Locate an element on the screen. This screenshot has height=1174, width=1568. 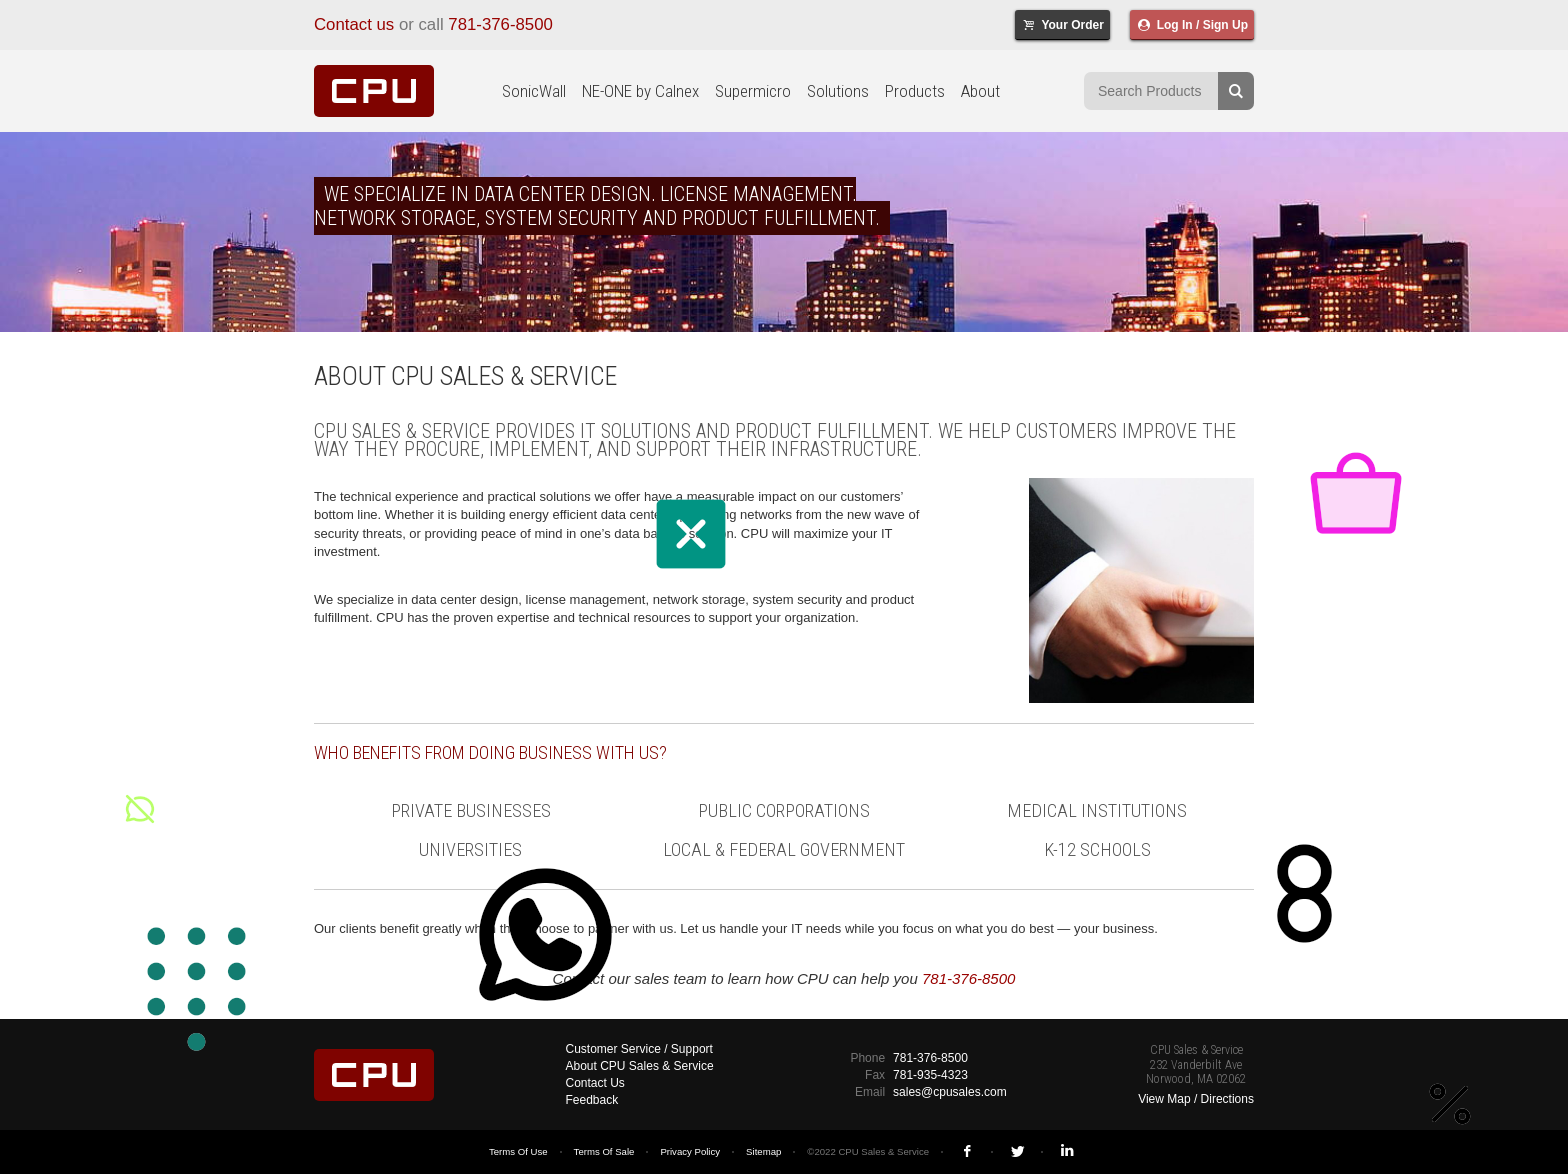
view your shopping bag is located at coordinates (1356, 498).